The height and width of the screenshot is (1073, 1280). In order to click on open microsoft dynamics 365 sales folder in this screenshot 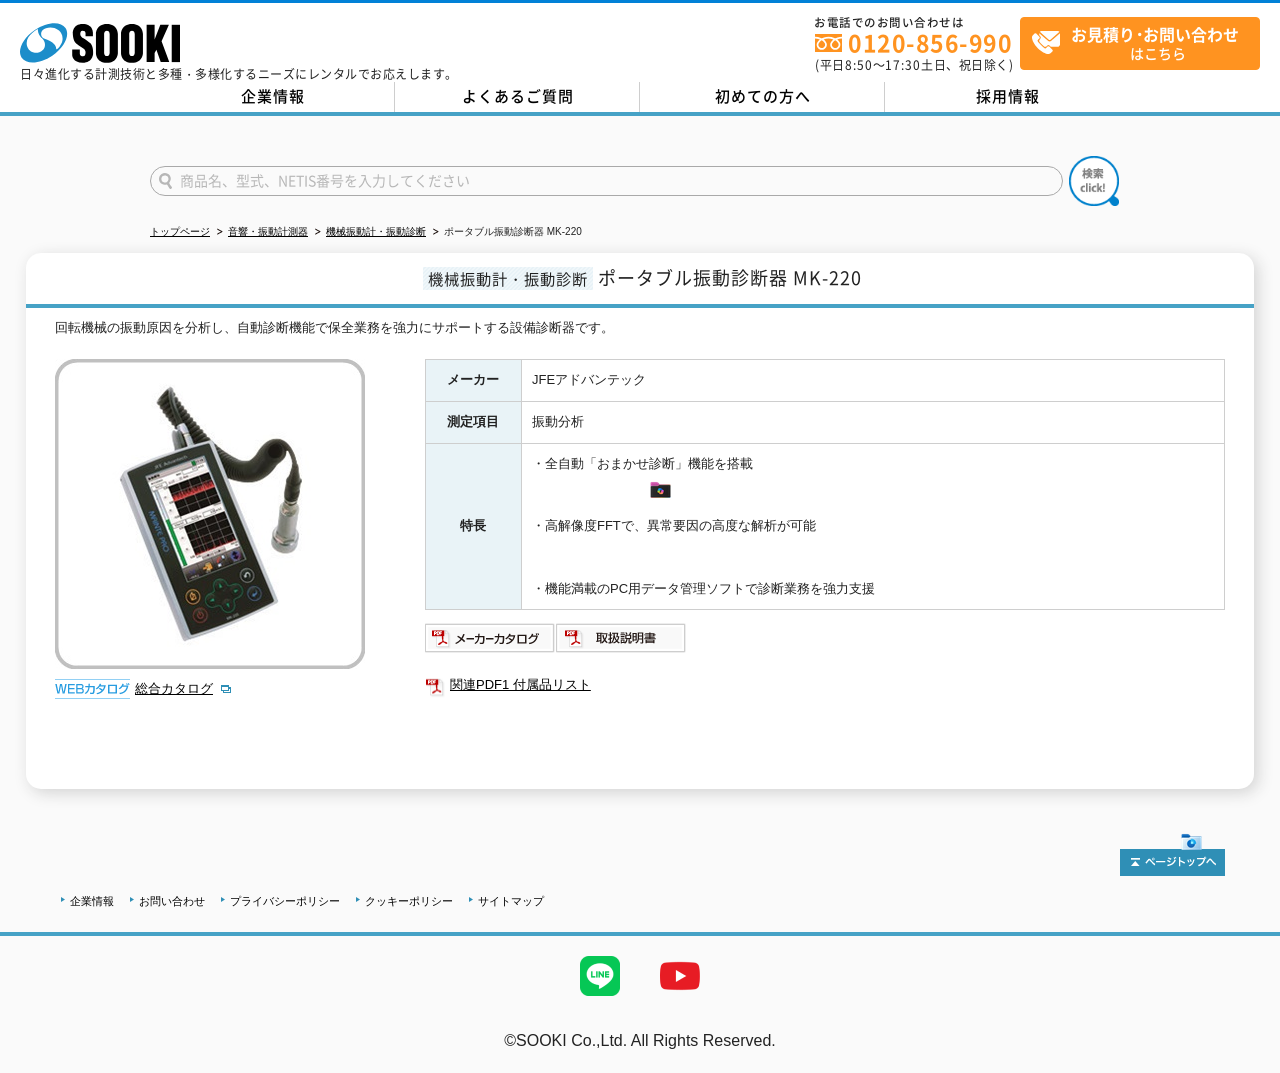, I will do `click(1191, 842)`.